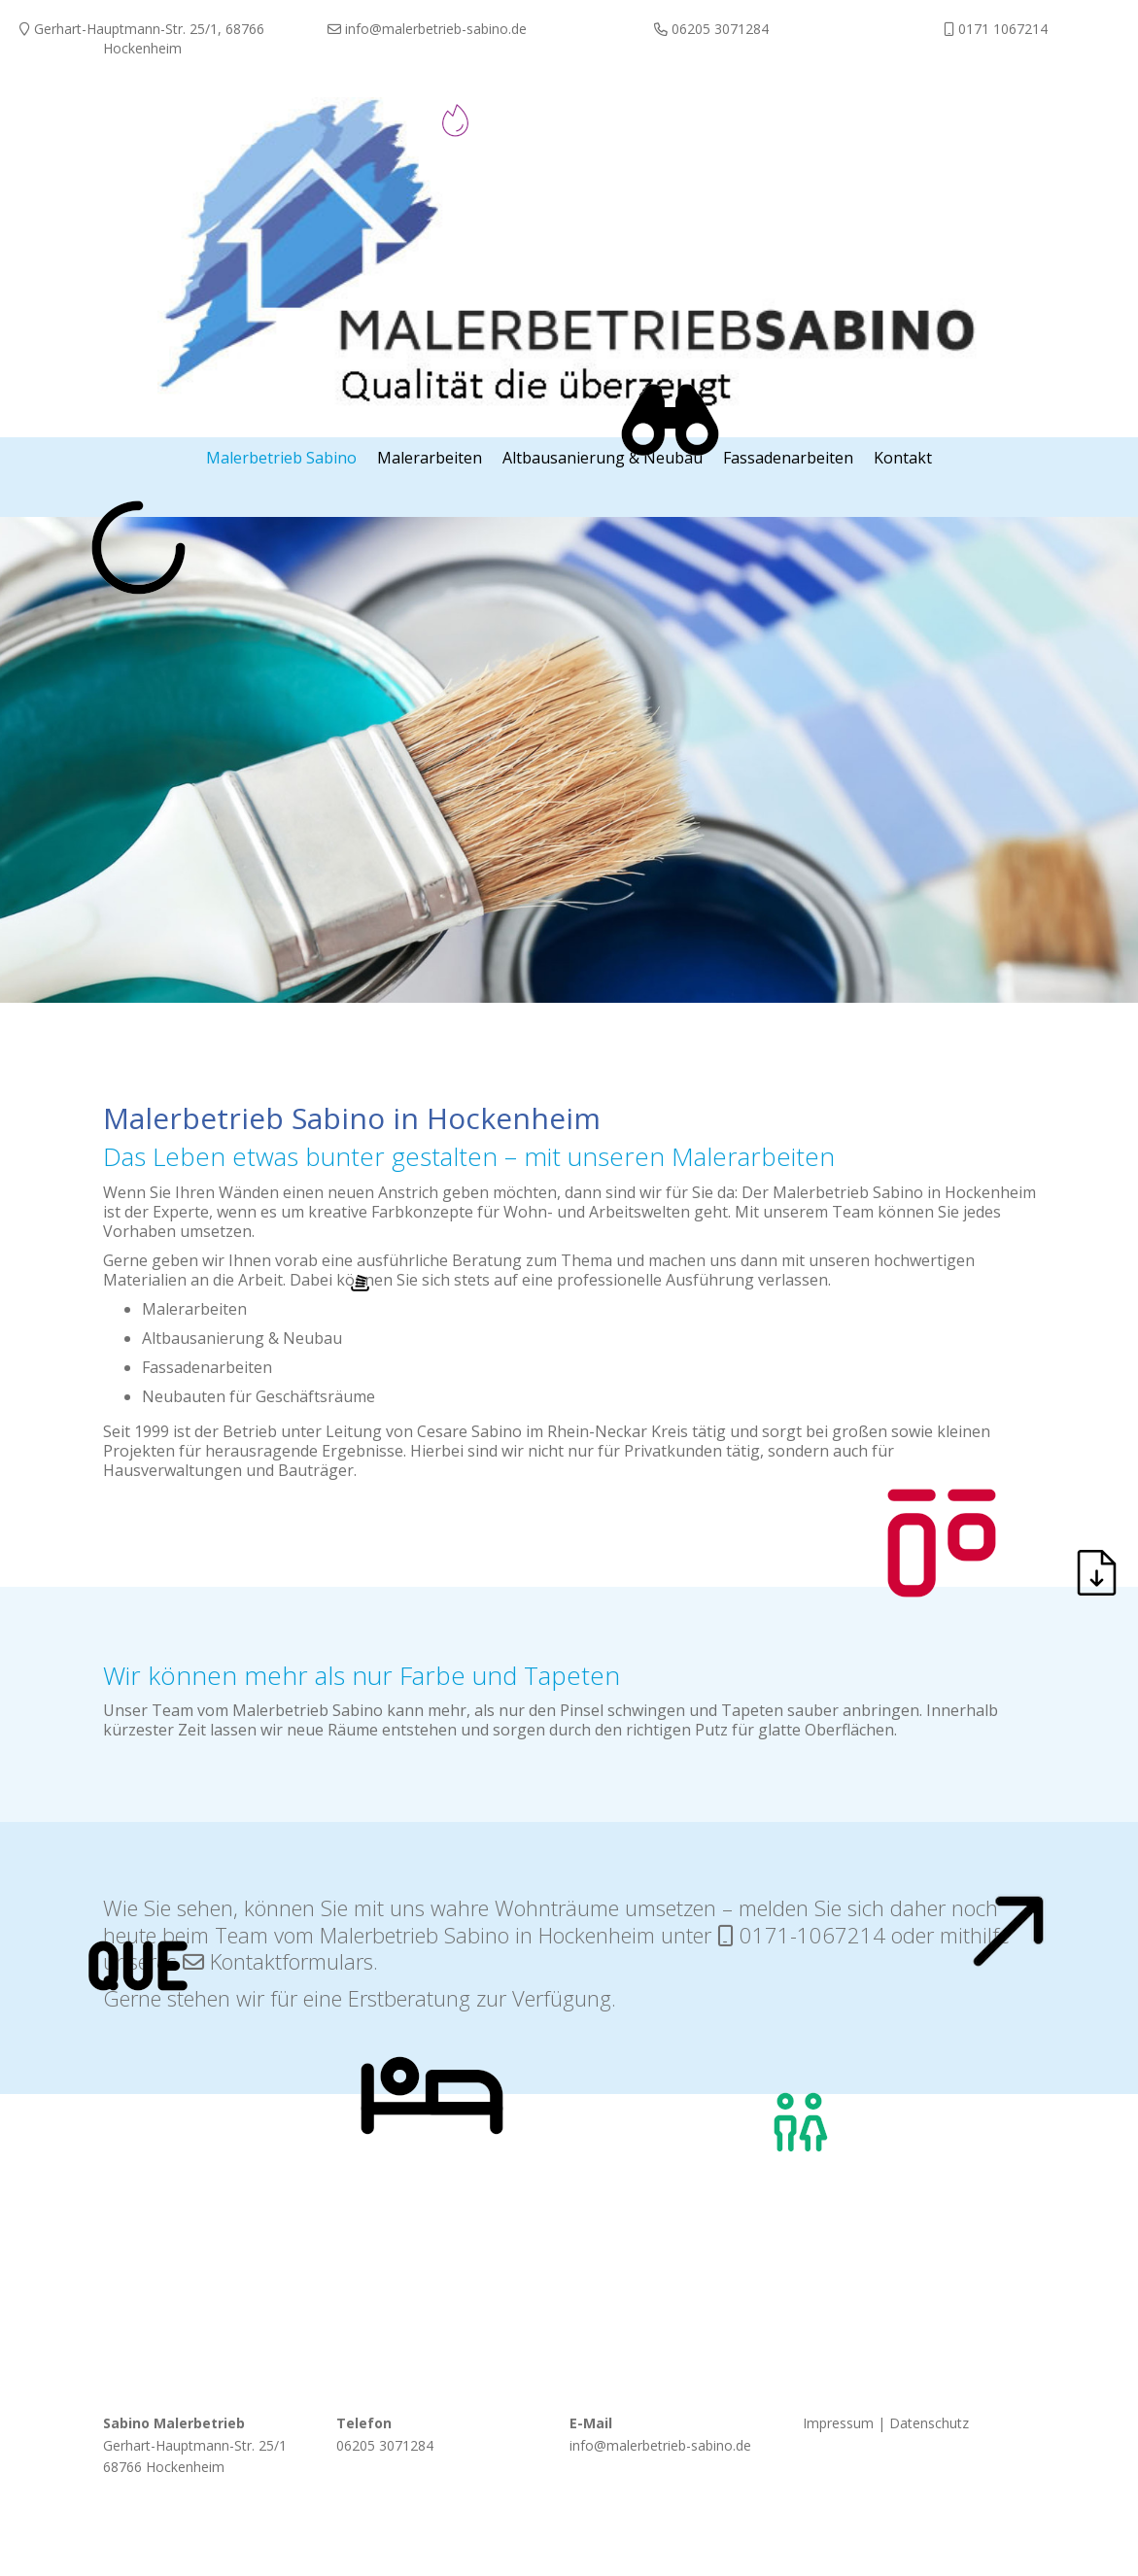 This screenshot has width=1138, height=2576. I want to click on indicates a queue in http request handling, so click(138, 1966).